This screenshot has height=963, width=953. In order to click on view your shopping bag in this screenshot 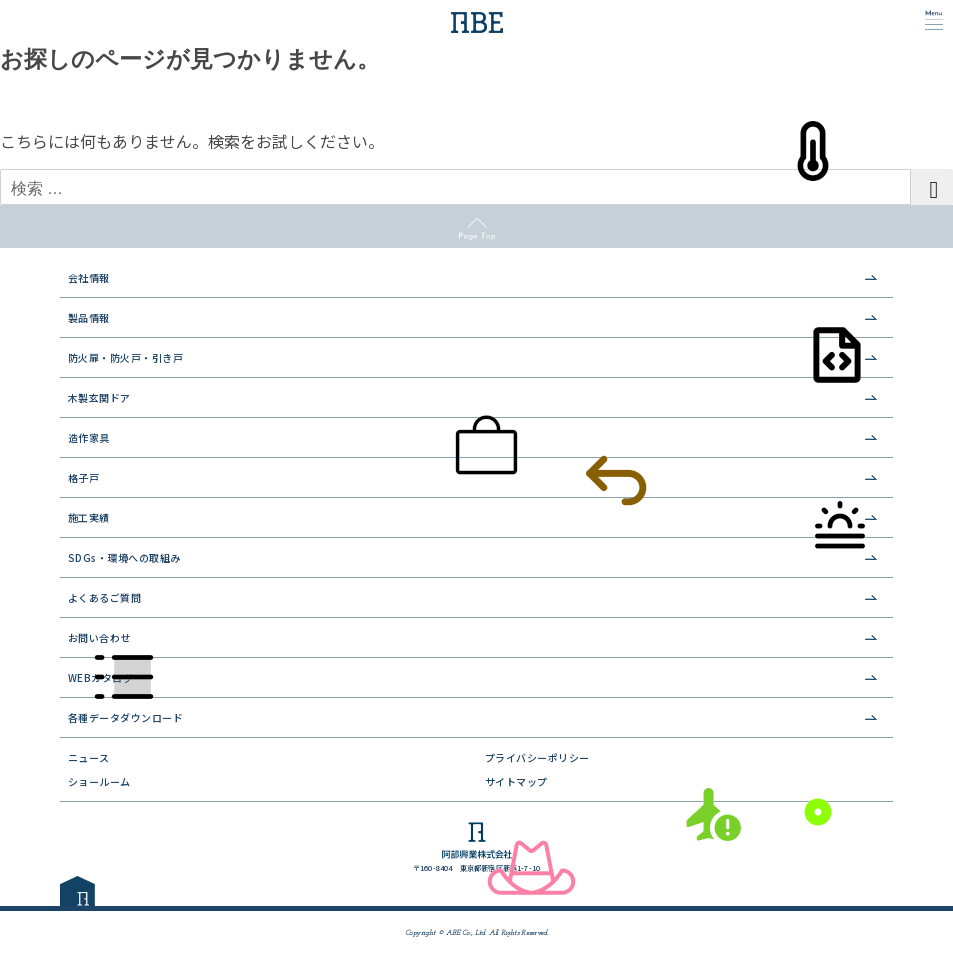, I will do `click(486, 448)`.